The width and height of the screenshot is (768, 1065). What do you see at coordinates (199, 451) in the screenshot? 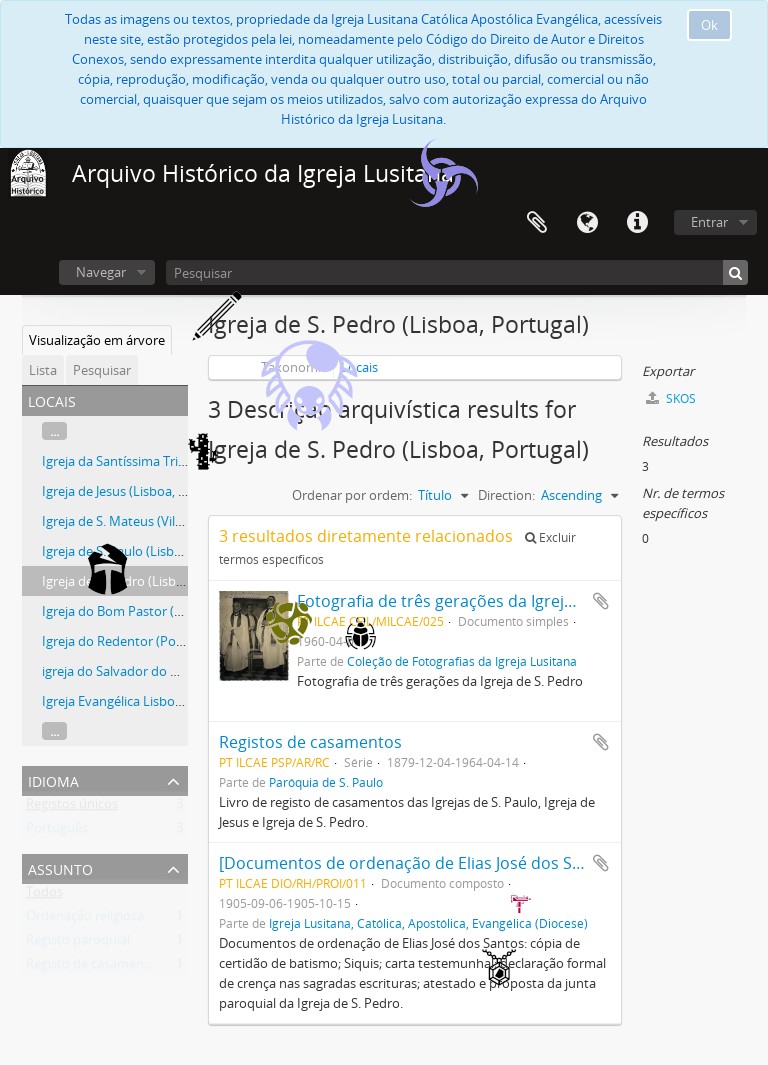
I see `desert or arid environment indicator` at bounding box center [199, 451].